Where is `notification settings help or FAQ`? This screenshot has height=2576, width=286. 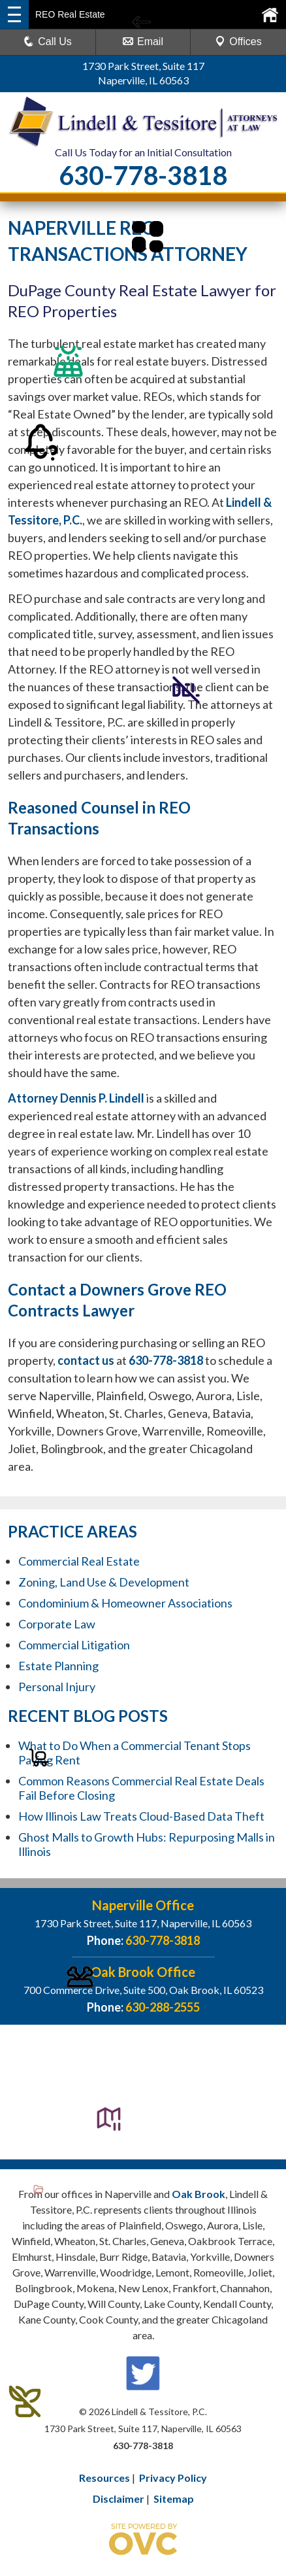 notification settings help or FAQ is located at coordinates (40, 441).